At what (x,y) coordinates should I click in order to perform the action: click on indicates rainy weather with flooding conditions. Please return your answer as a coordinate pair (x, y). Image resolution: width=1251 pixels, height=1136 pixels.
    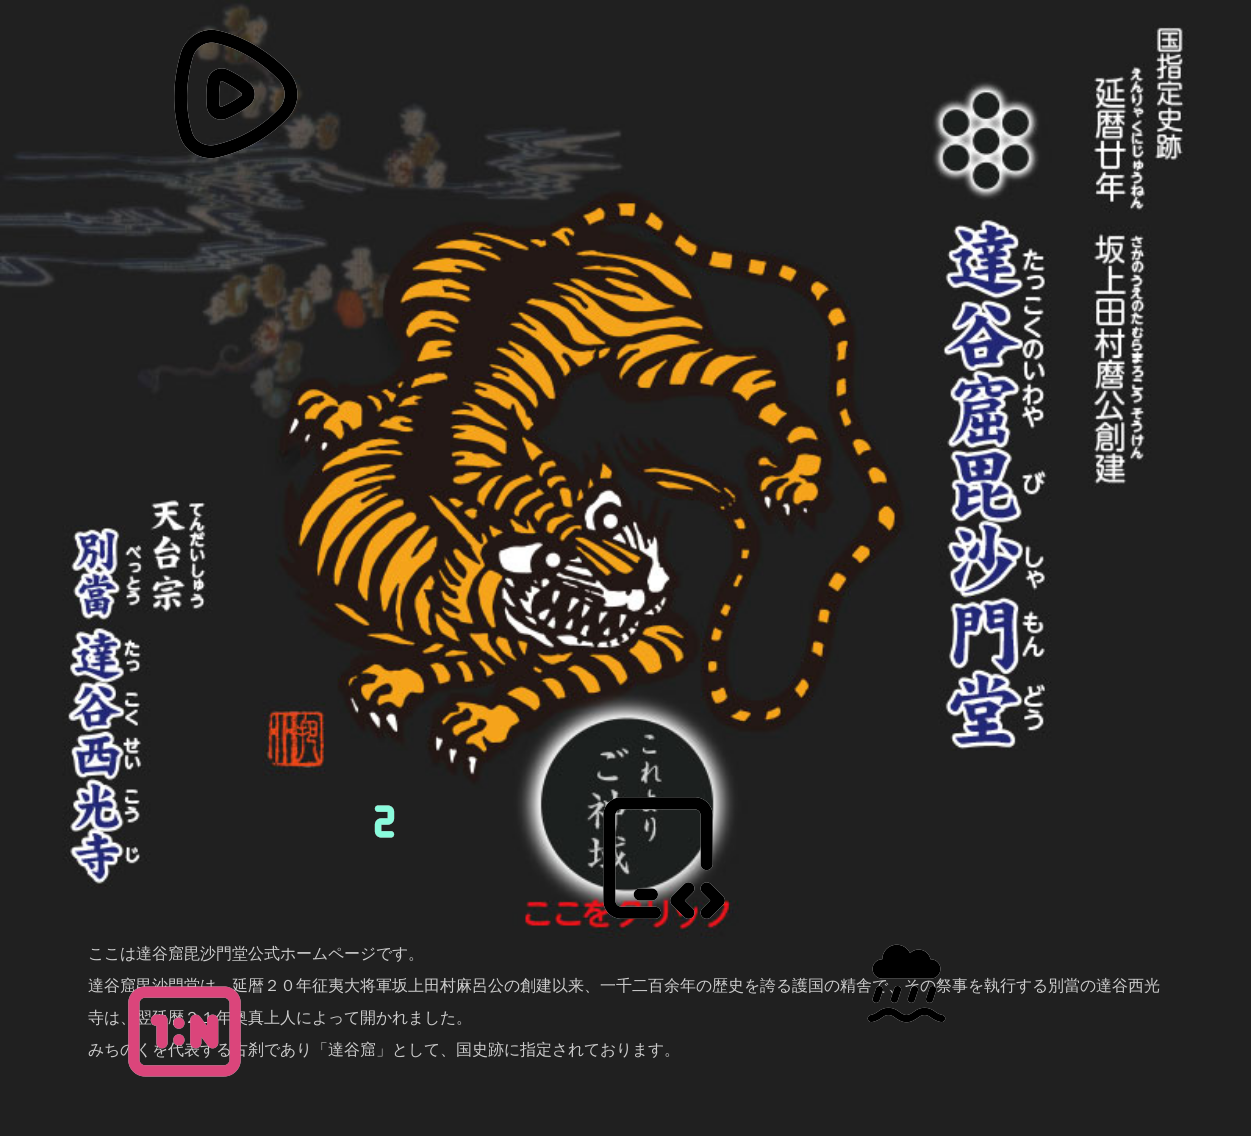
    Looking at the image, I should click on (906, 983).